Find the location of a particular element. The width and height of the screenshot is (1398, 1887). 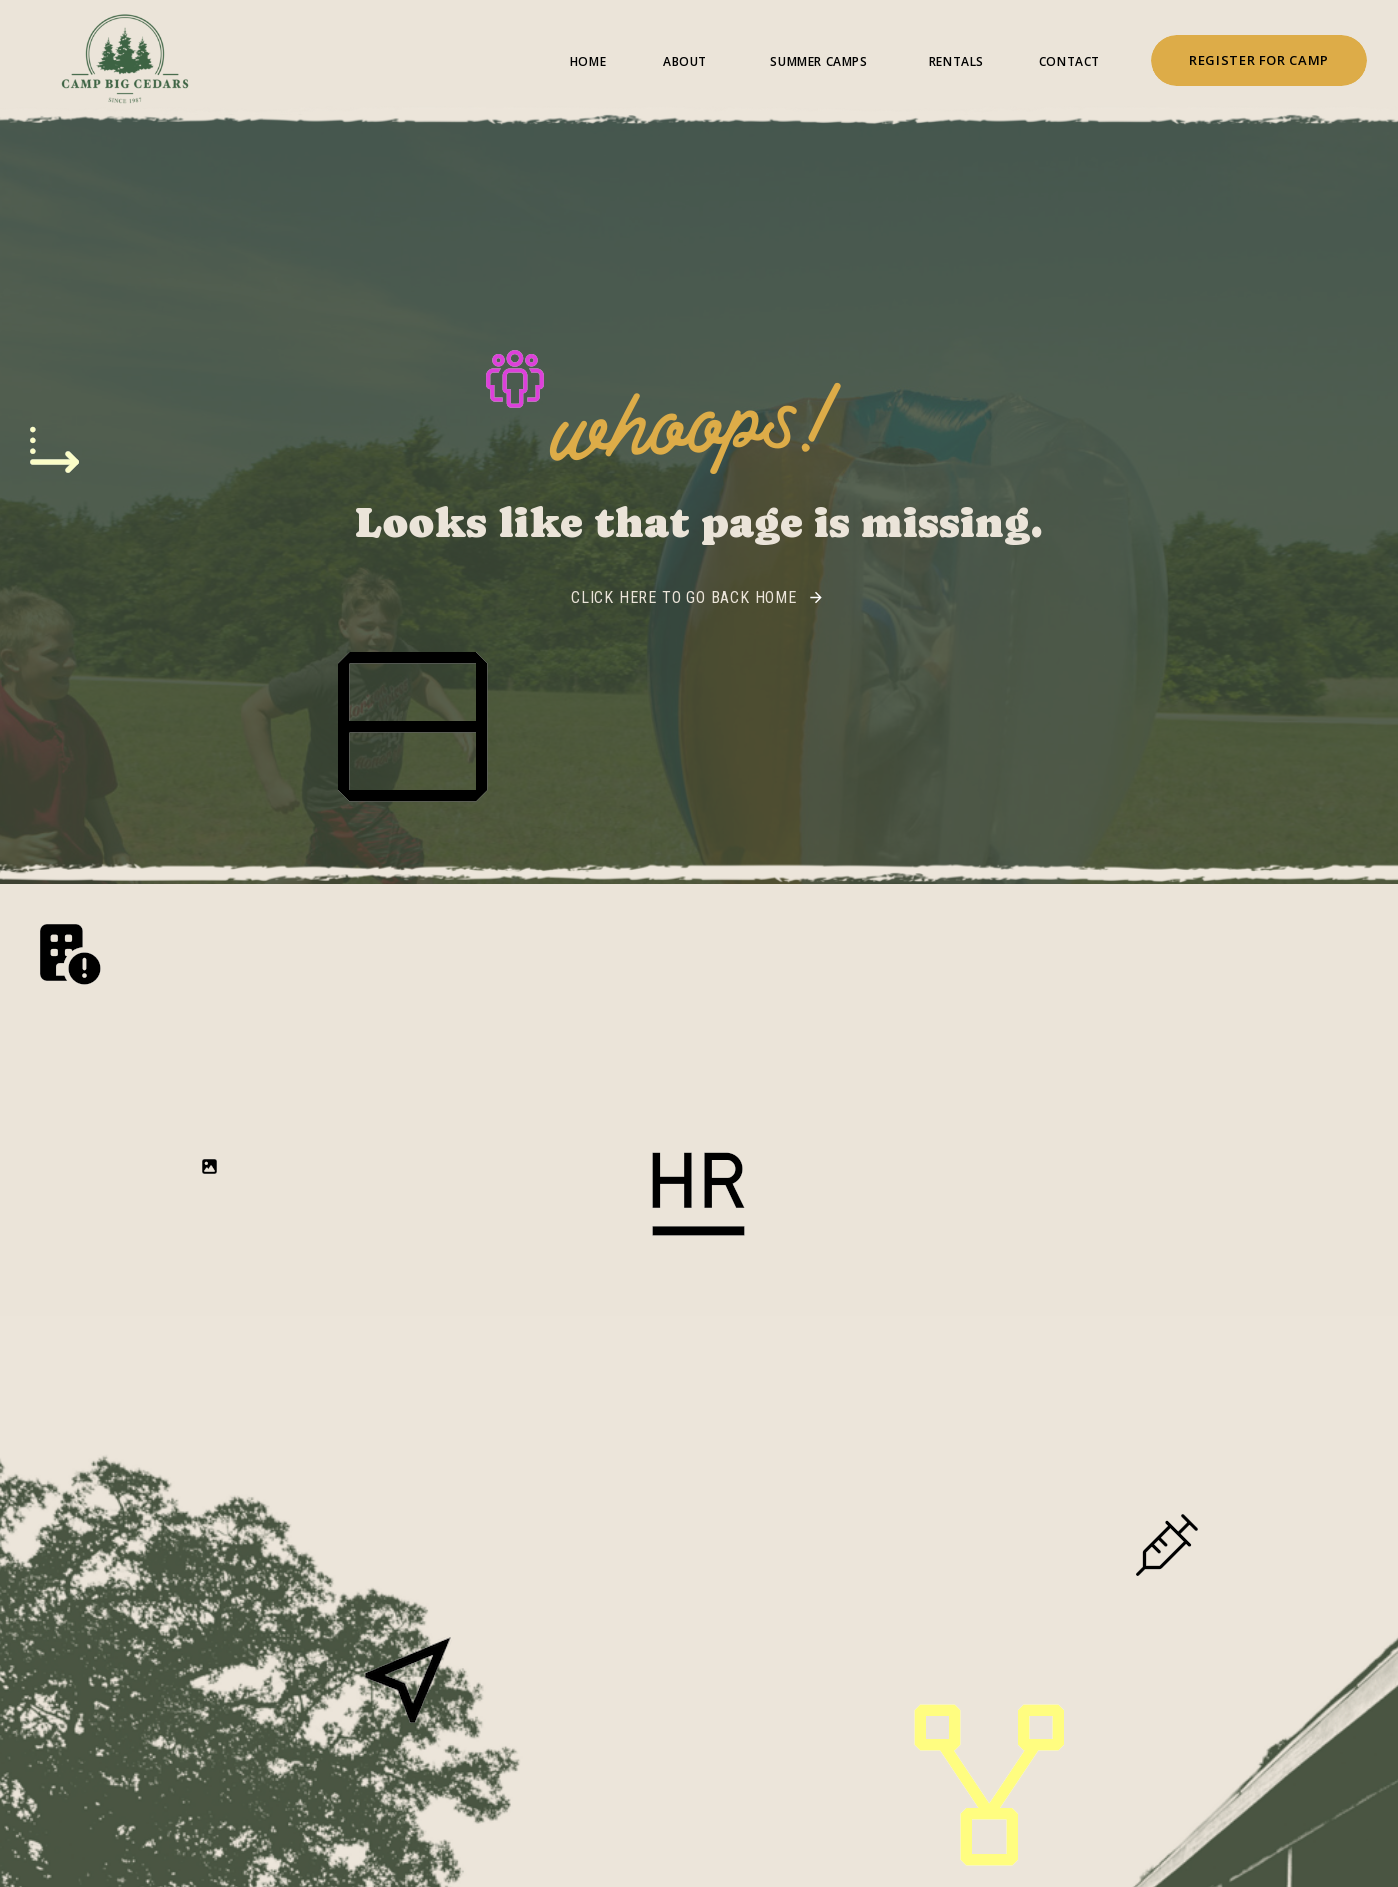

view parent classes or supertypes in code hierarchy is located at coordinates (995, 1785).